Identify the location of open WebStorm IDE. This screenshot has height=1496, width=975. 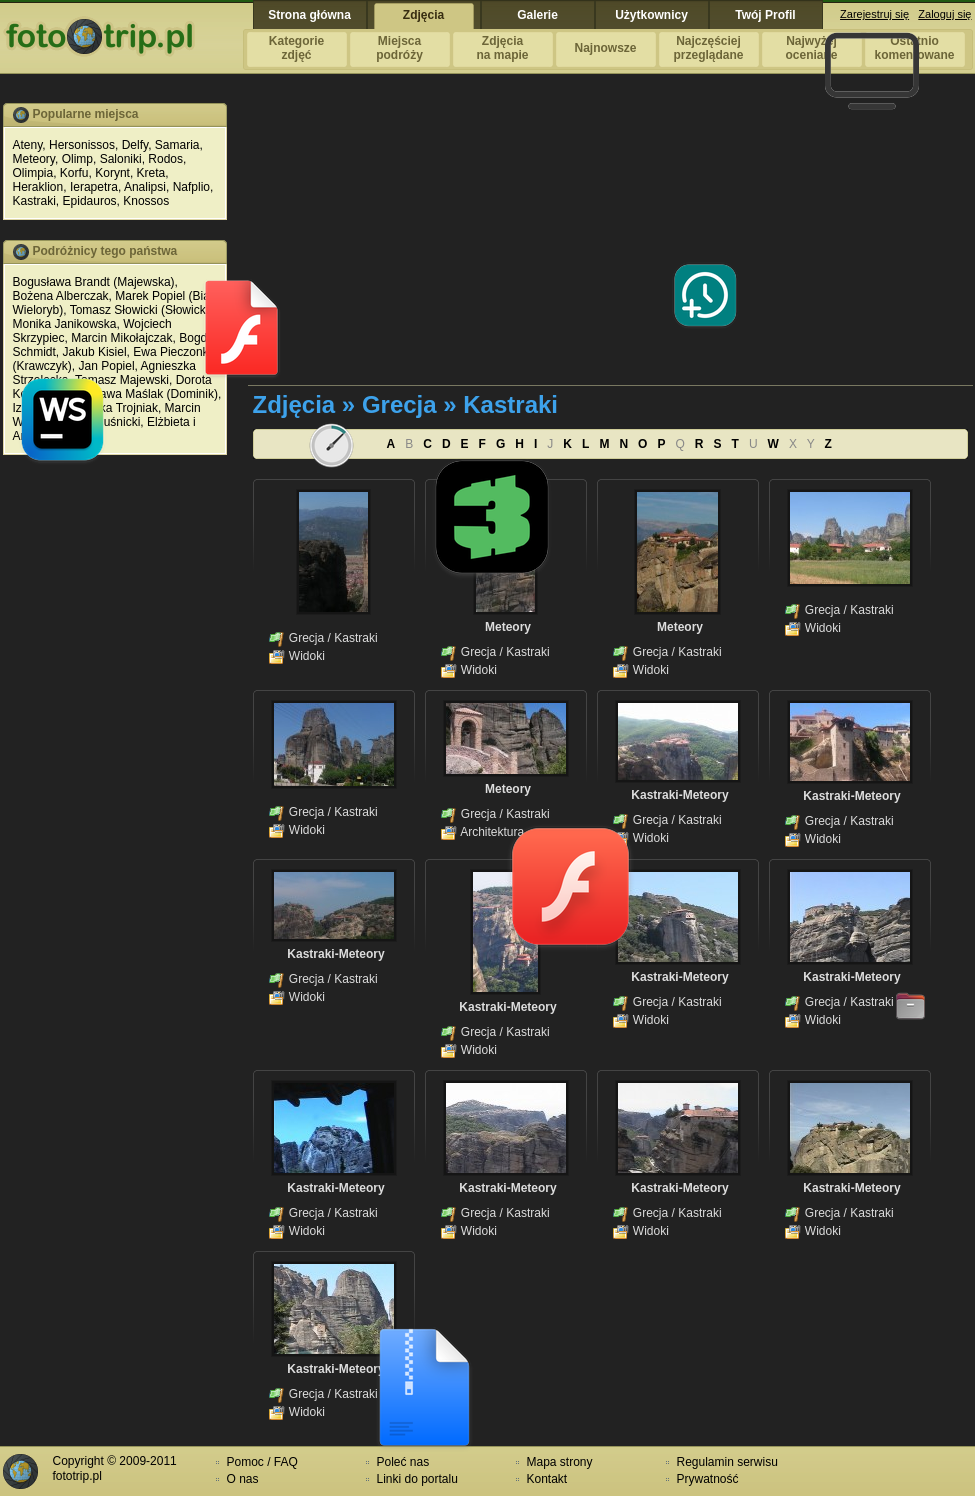
(62, 419).